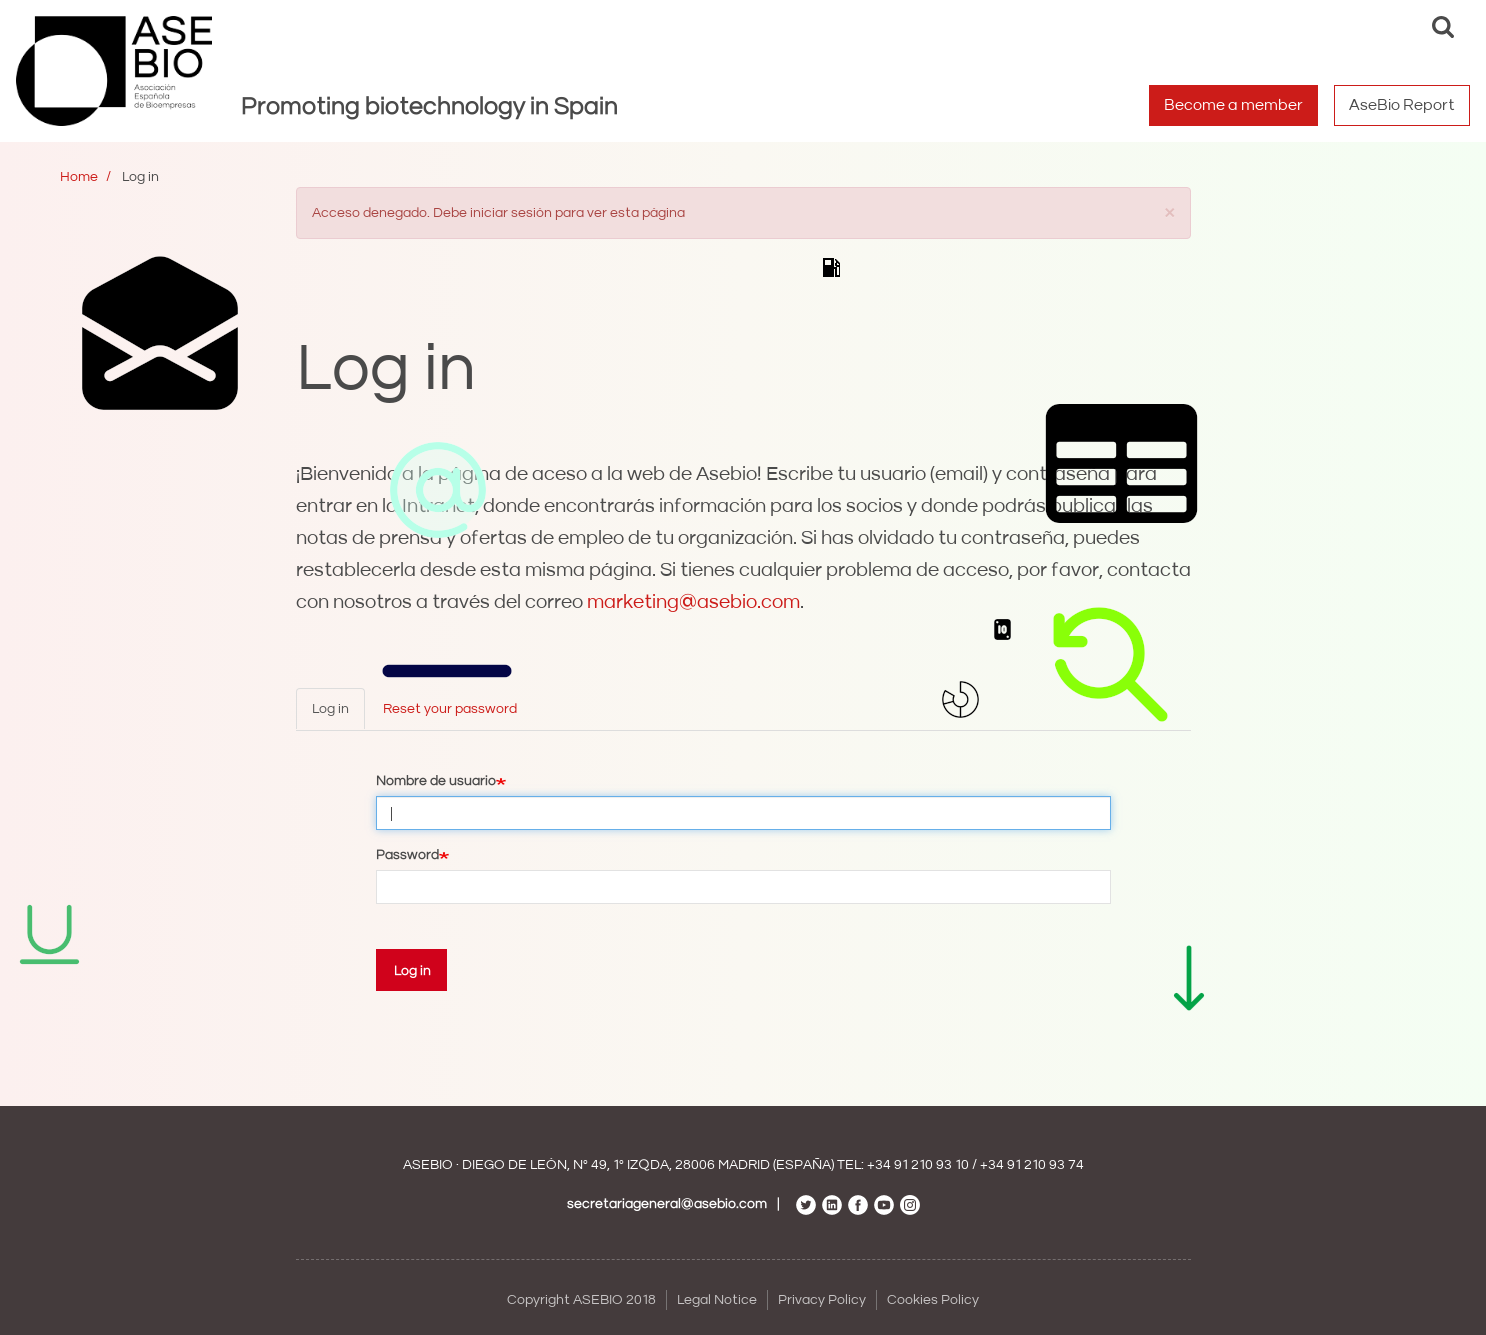 The height and width of the screenshot is (1335, 1486). Describe the element at coordinates (960, 699) in the screenshot. I see `view analytics or statistics breakdown` at that location.